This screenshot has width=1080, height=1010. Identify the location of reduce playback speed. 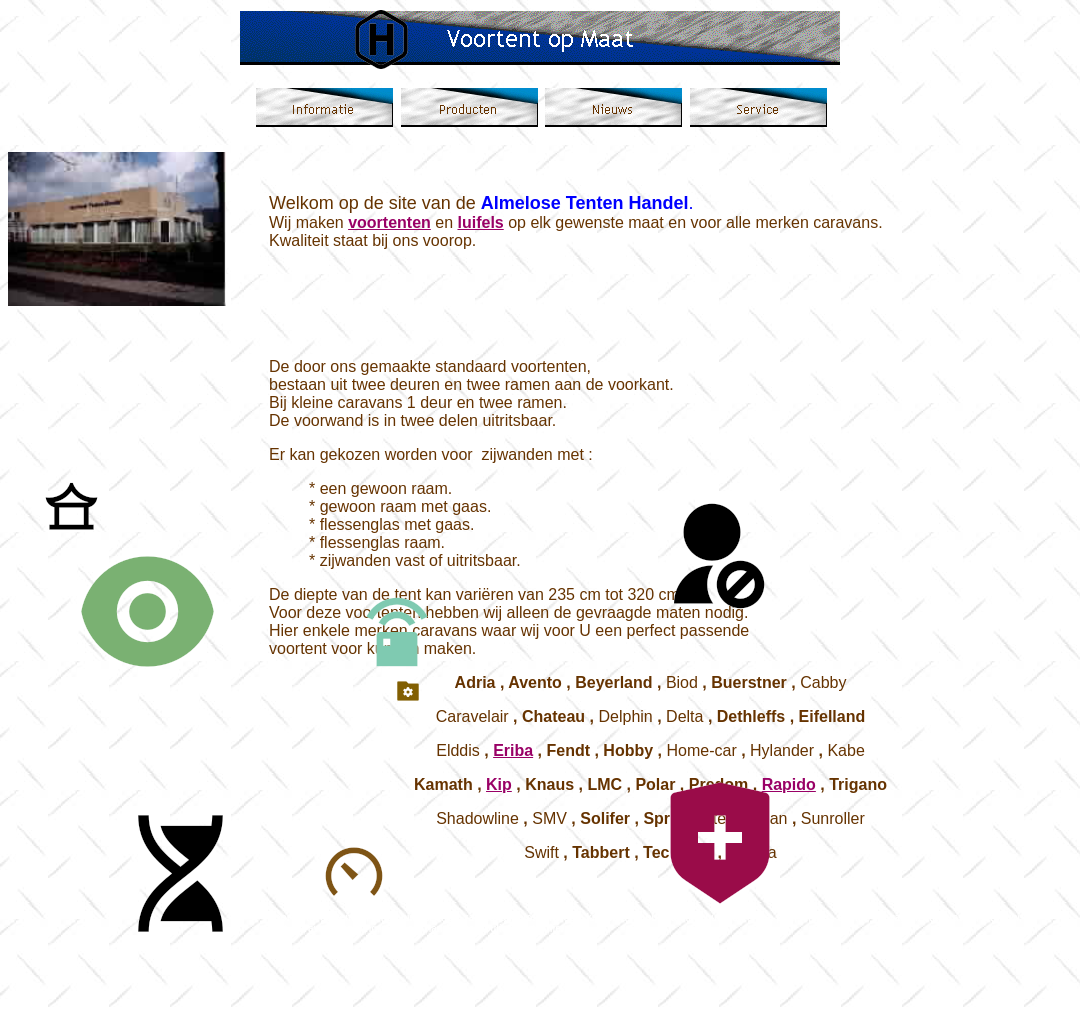
(354, 873).